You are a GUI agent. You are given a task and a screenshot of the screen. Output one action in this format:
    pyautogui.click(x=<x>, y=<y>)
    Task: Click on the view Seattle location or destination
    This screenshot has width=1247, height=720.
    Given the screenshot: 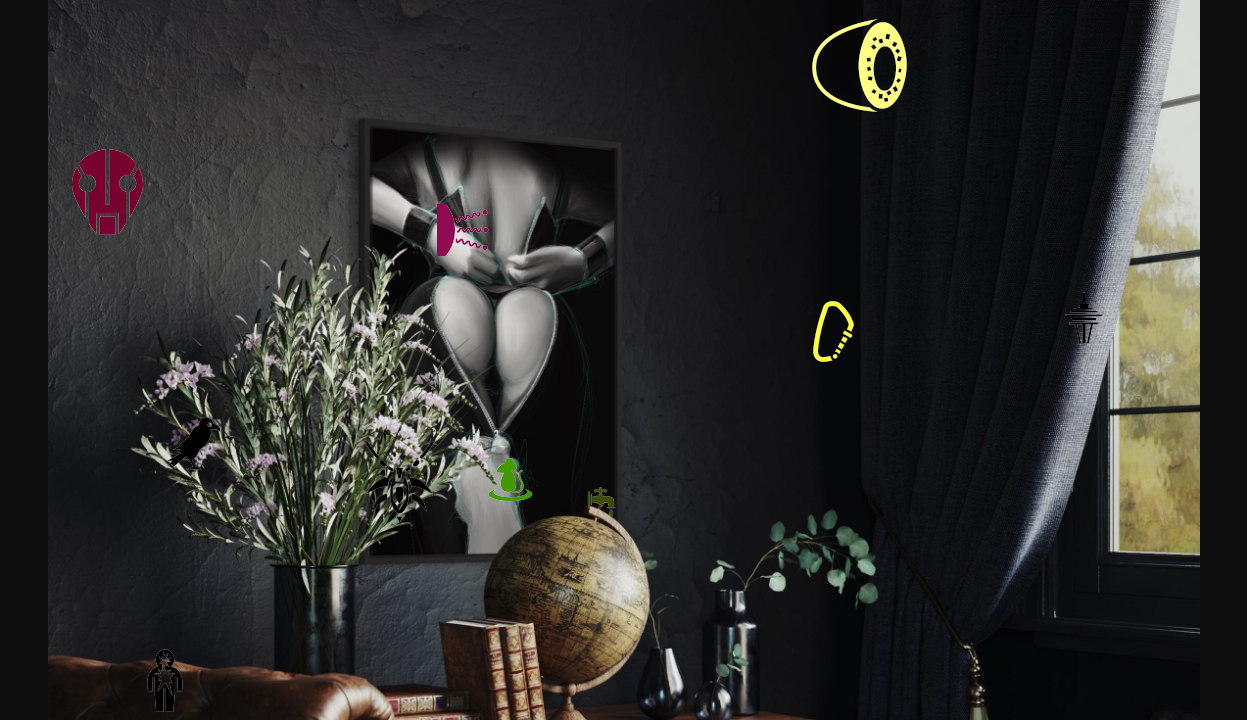 What is the action you would take?
    pyautogui.click(x=1084, y=317)
    